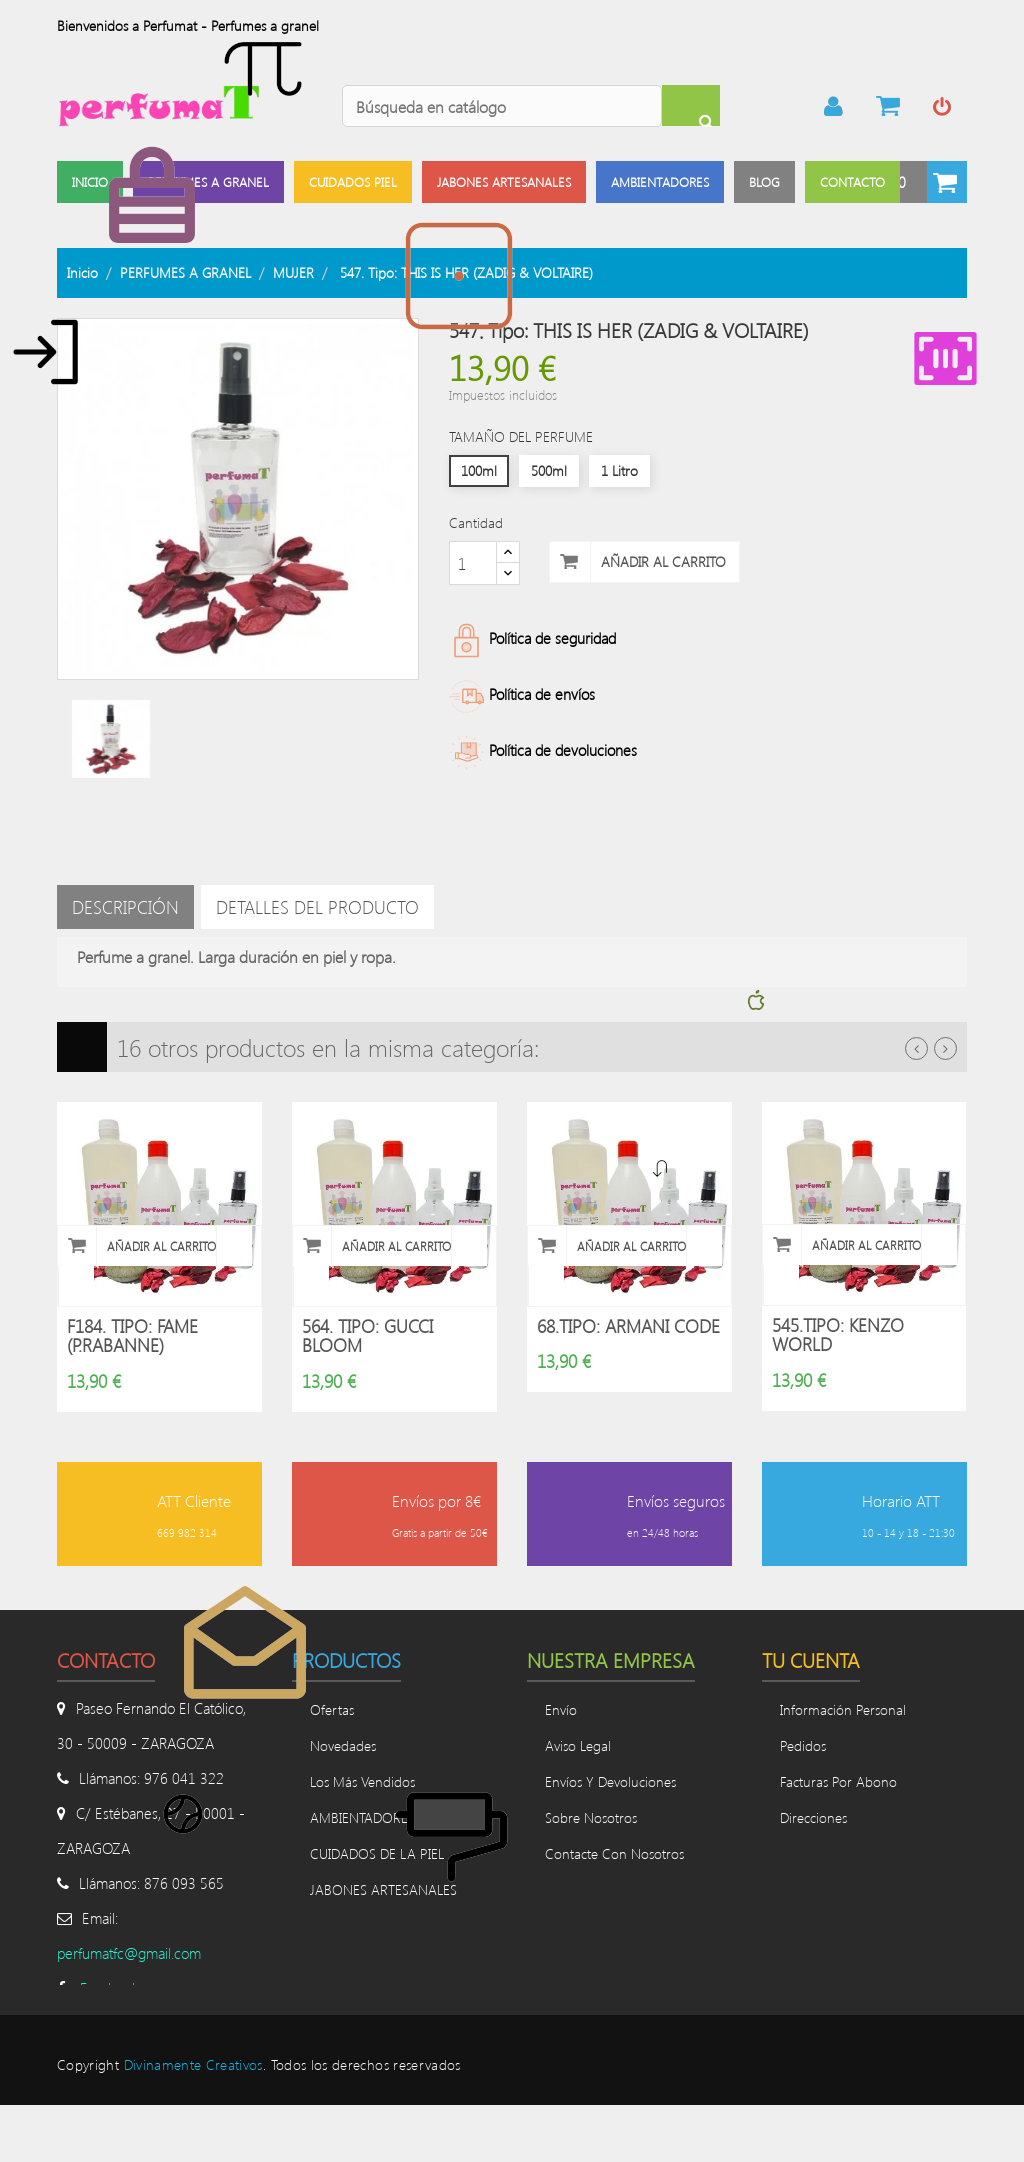 Image resolution: width=1024 pixels, height=2162 pixels. I want to click on apple brand or product identifier, so click(756, 1000).